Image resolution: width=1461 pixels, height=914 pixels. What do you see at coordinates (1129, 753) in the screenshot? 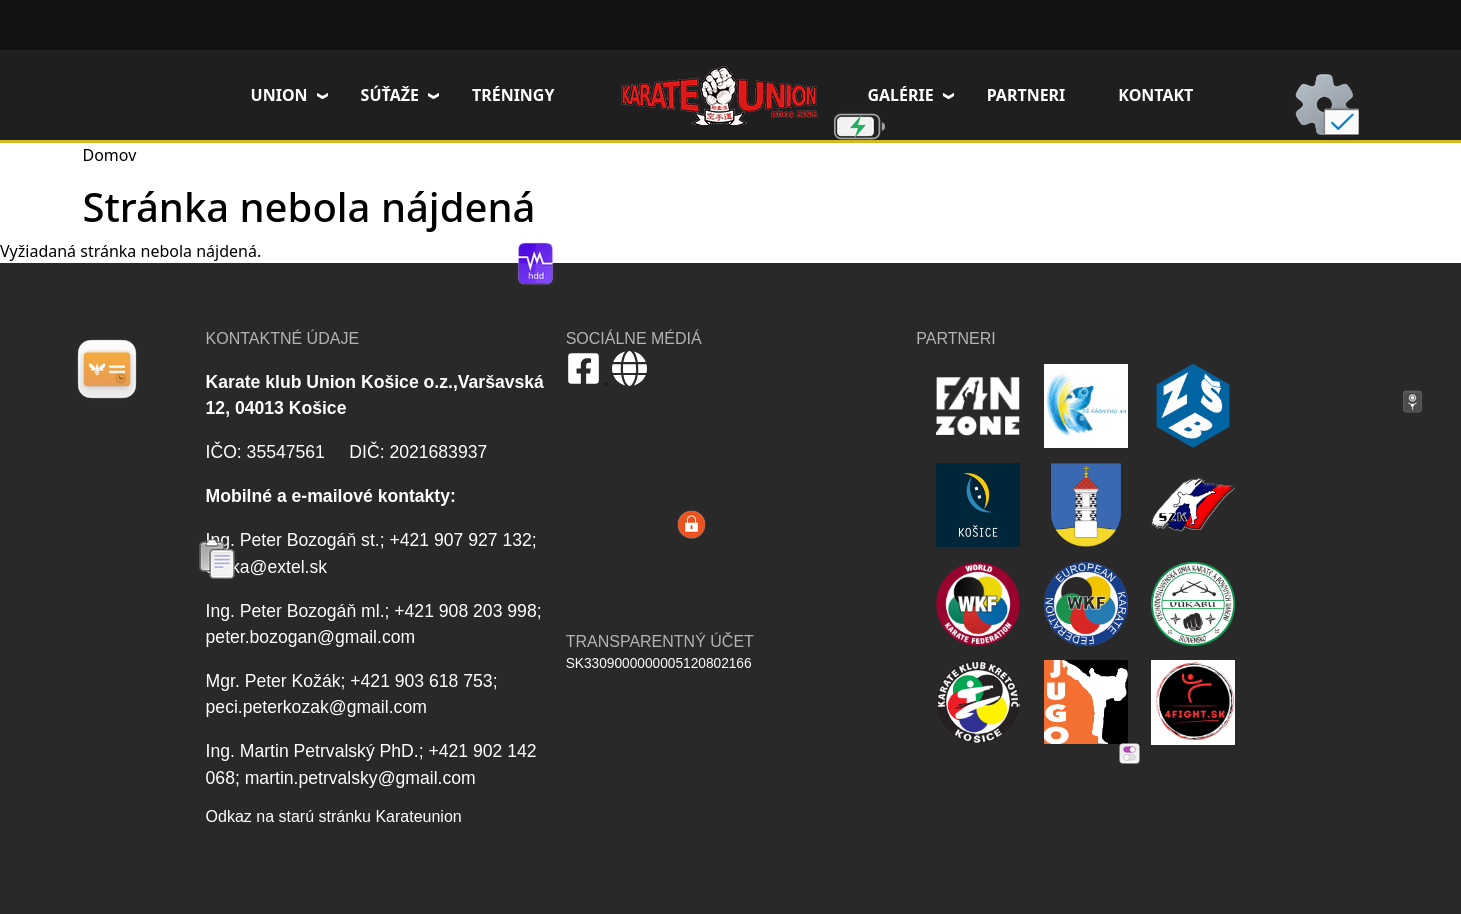
I see `open gnome tweaks to customize desktop settings` at bounding box center [1129, 753].